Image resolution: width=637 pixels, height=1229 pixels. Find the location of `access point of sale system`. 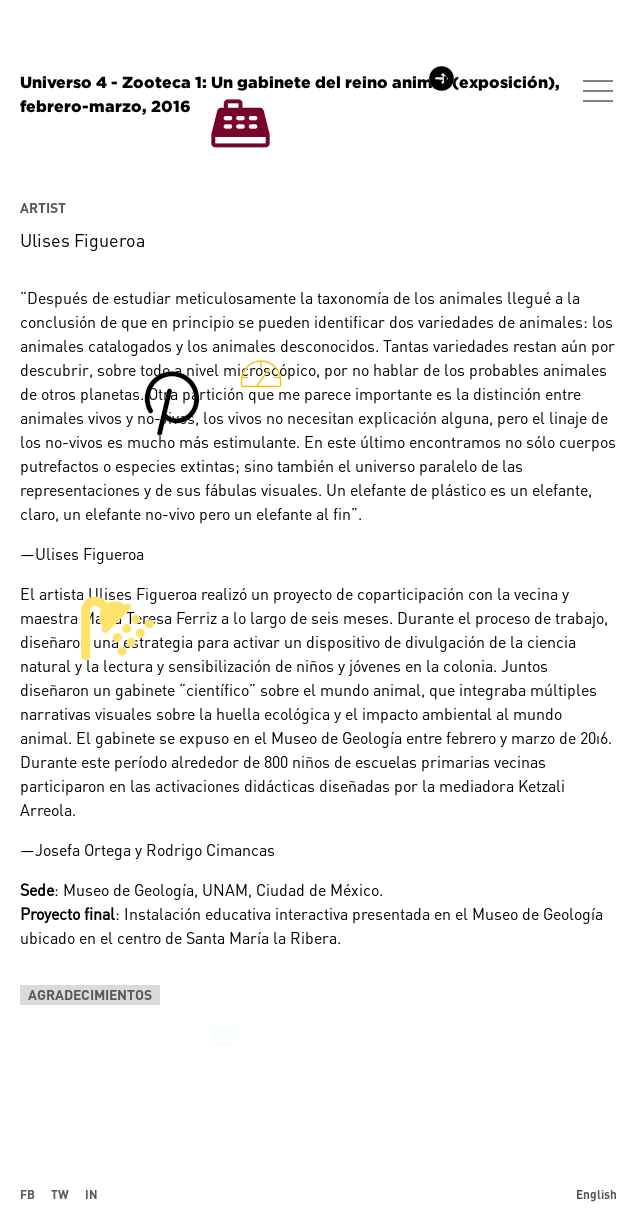

access point of sale system is located at coordinates (240, 126).